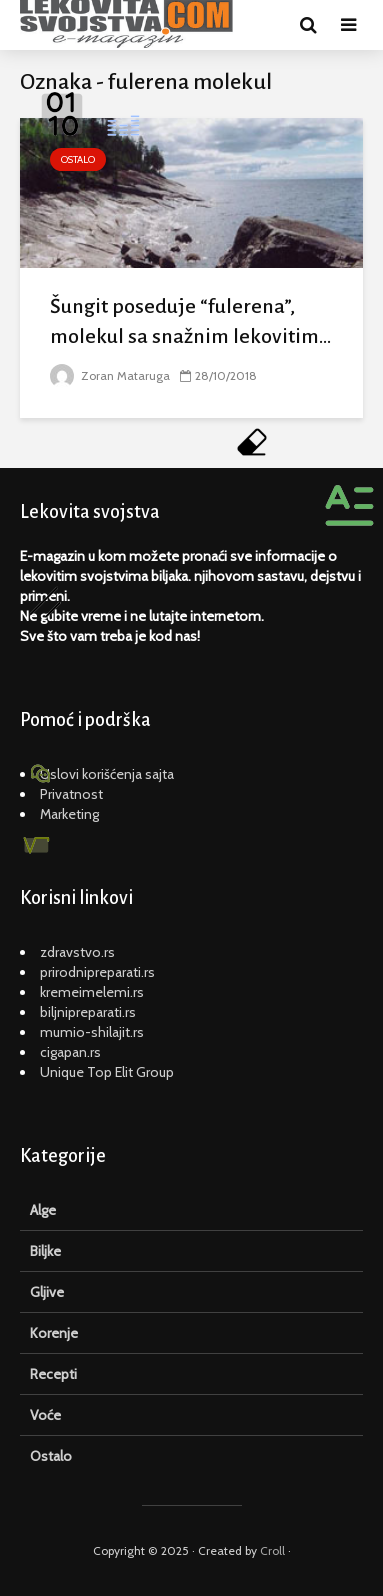  What do you see at coordinates (46, 603) in the screenshot?
I see `indicates signal strength or connectivity level` at bounding box center [46, 603].